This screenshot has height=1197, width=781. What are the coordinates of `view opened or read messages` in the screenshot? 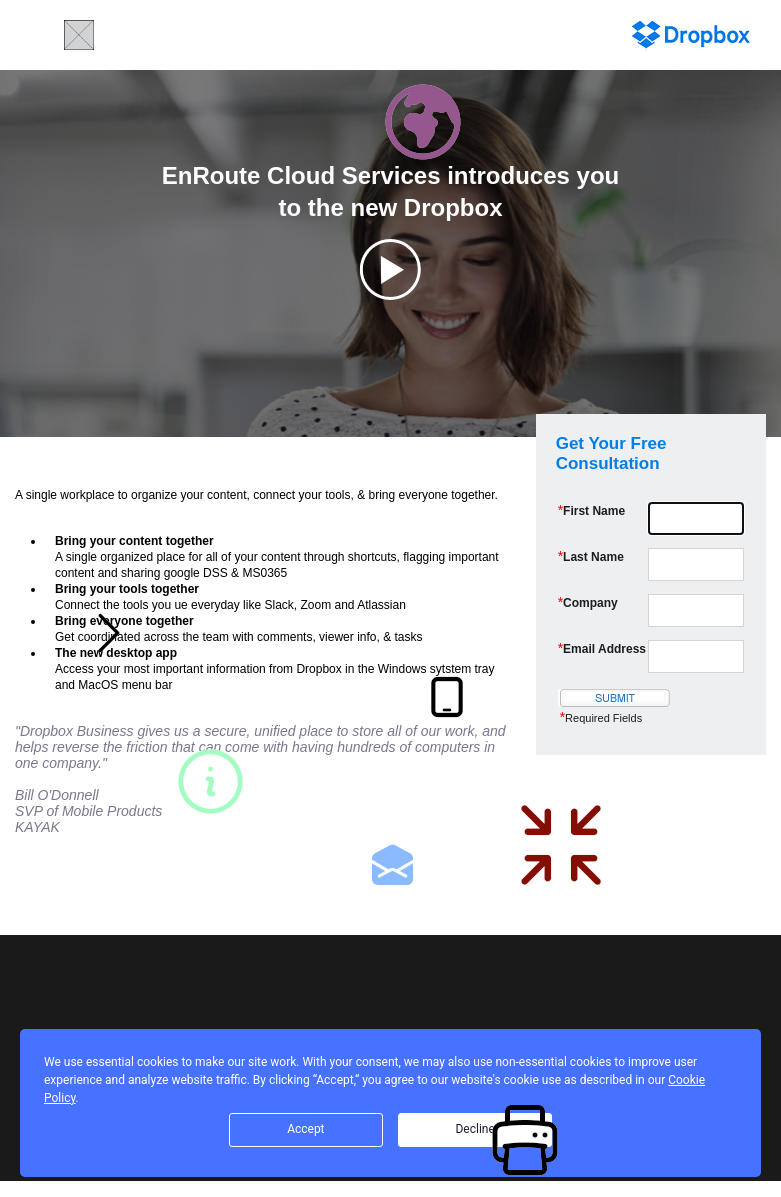 It's located at (392, 864).